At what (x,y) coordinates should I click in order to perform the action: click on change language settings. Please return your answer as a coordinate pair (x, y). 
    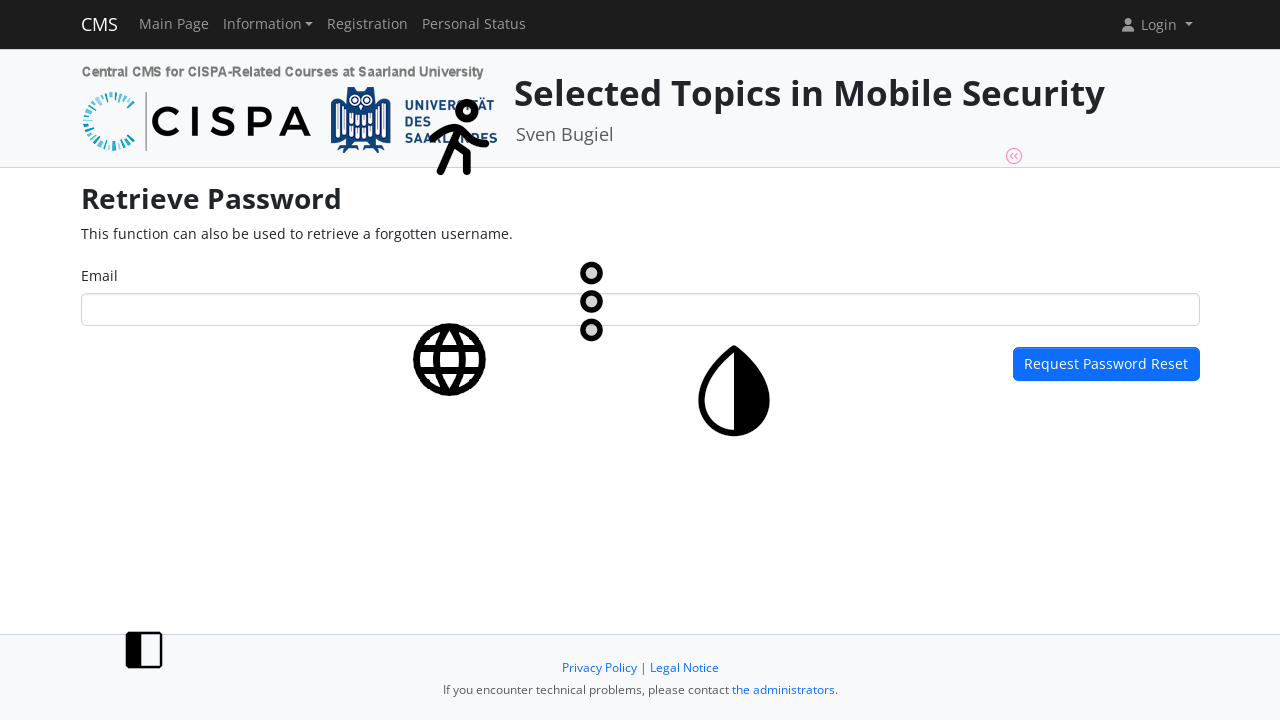
    Looking at the image, I should click on (449, 359).